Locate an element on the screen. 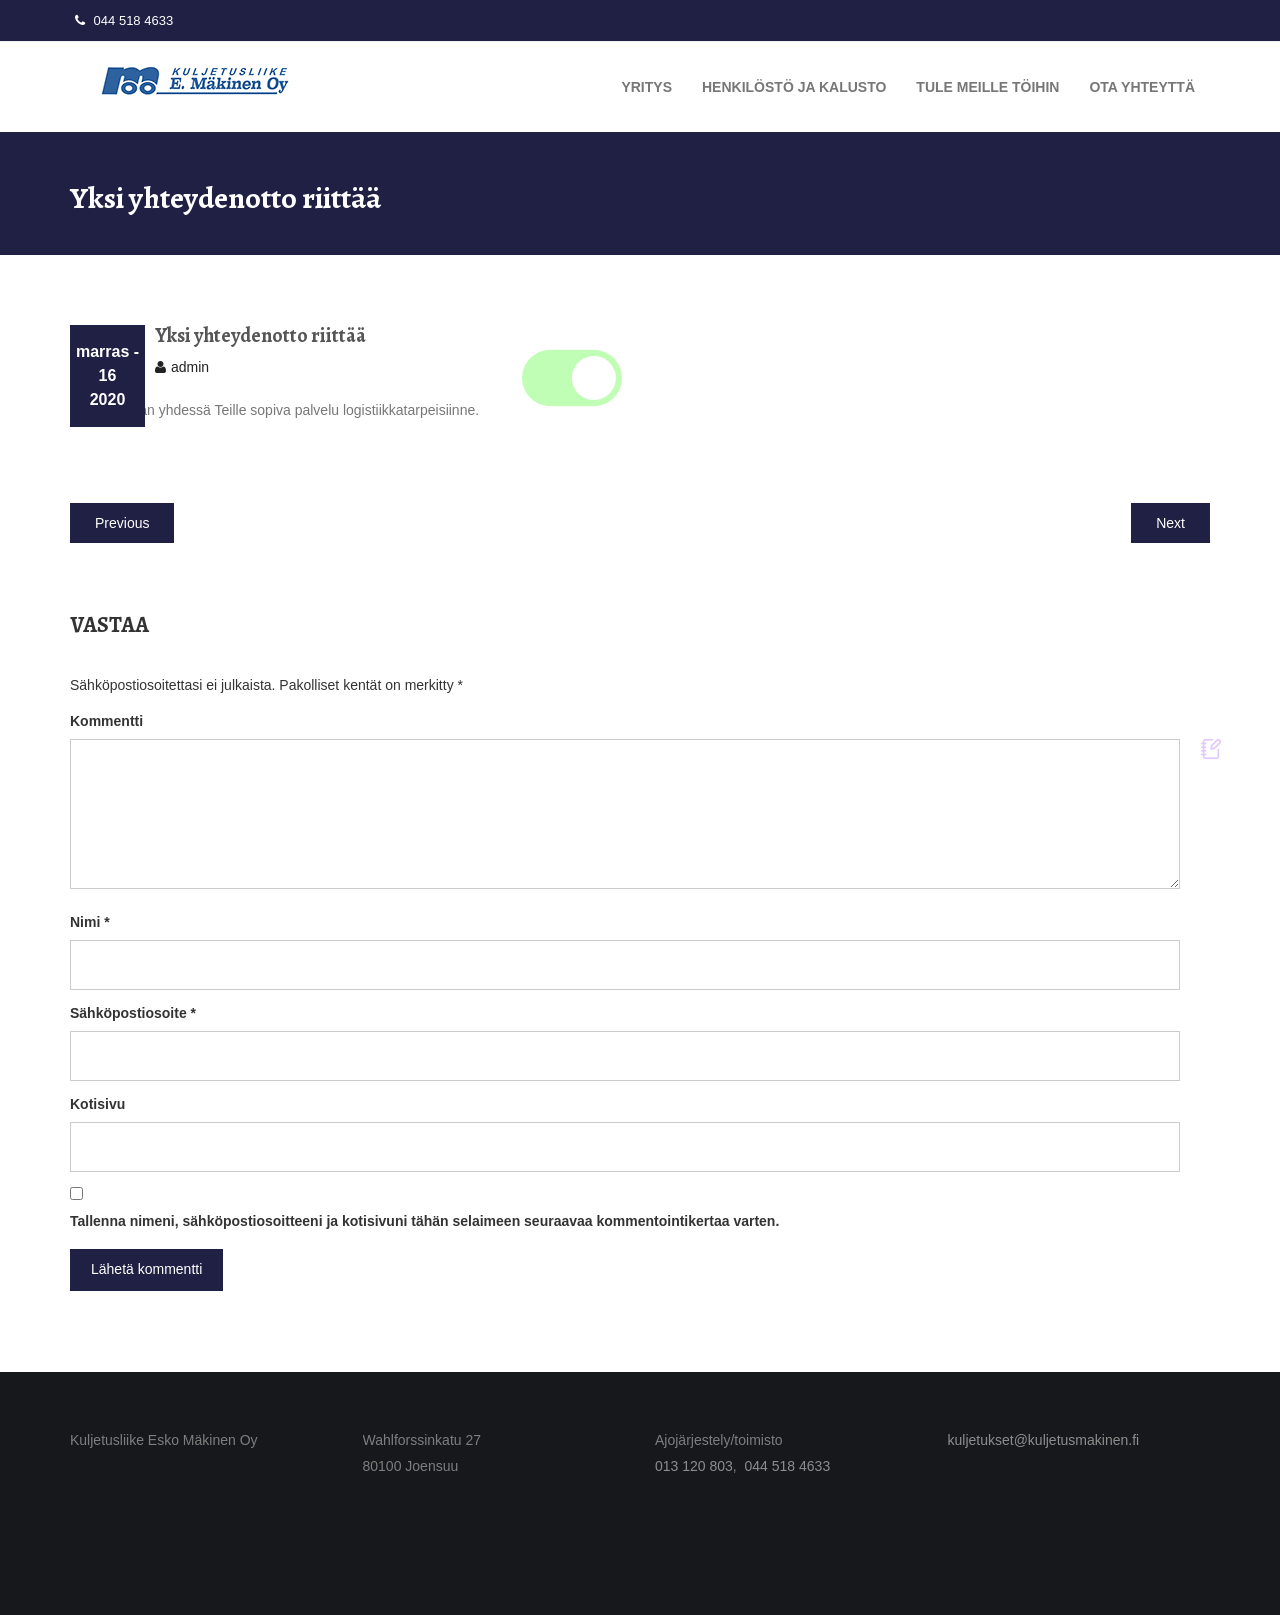 This screenshot has height=1615, width=1280. edit notes or journal entries is located at coordinates (1211, 749).